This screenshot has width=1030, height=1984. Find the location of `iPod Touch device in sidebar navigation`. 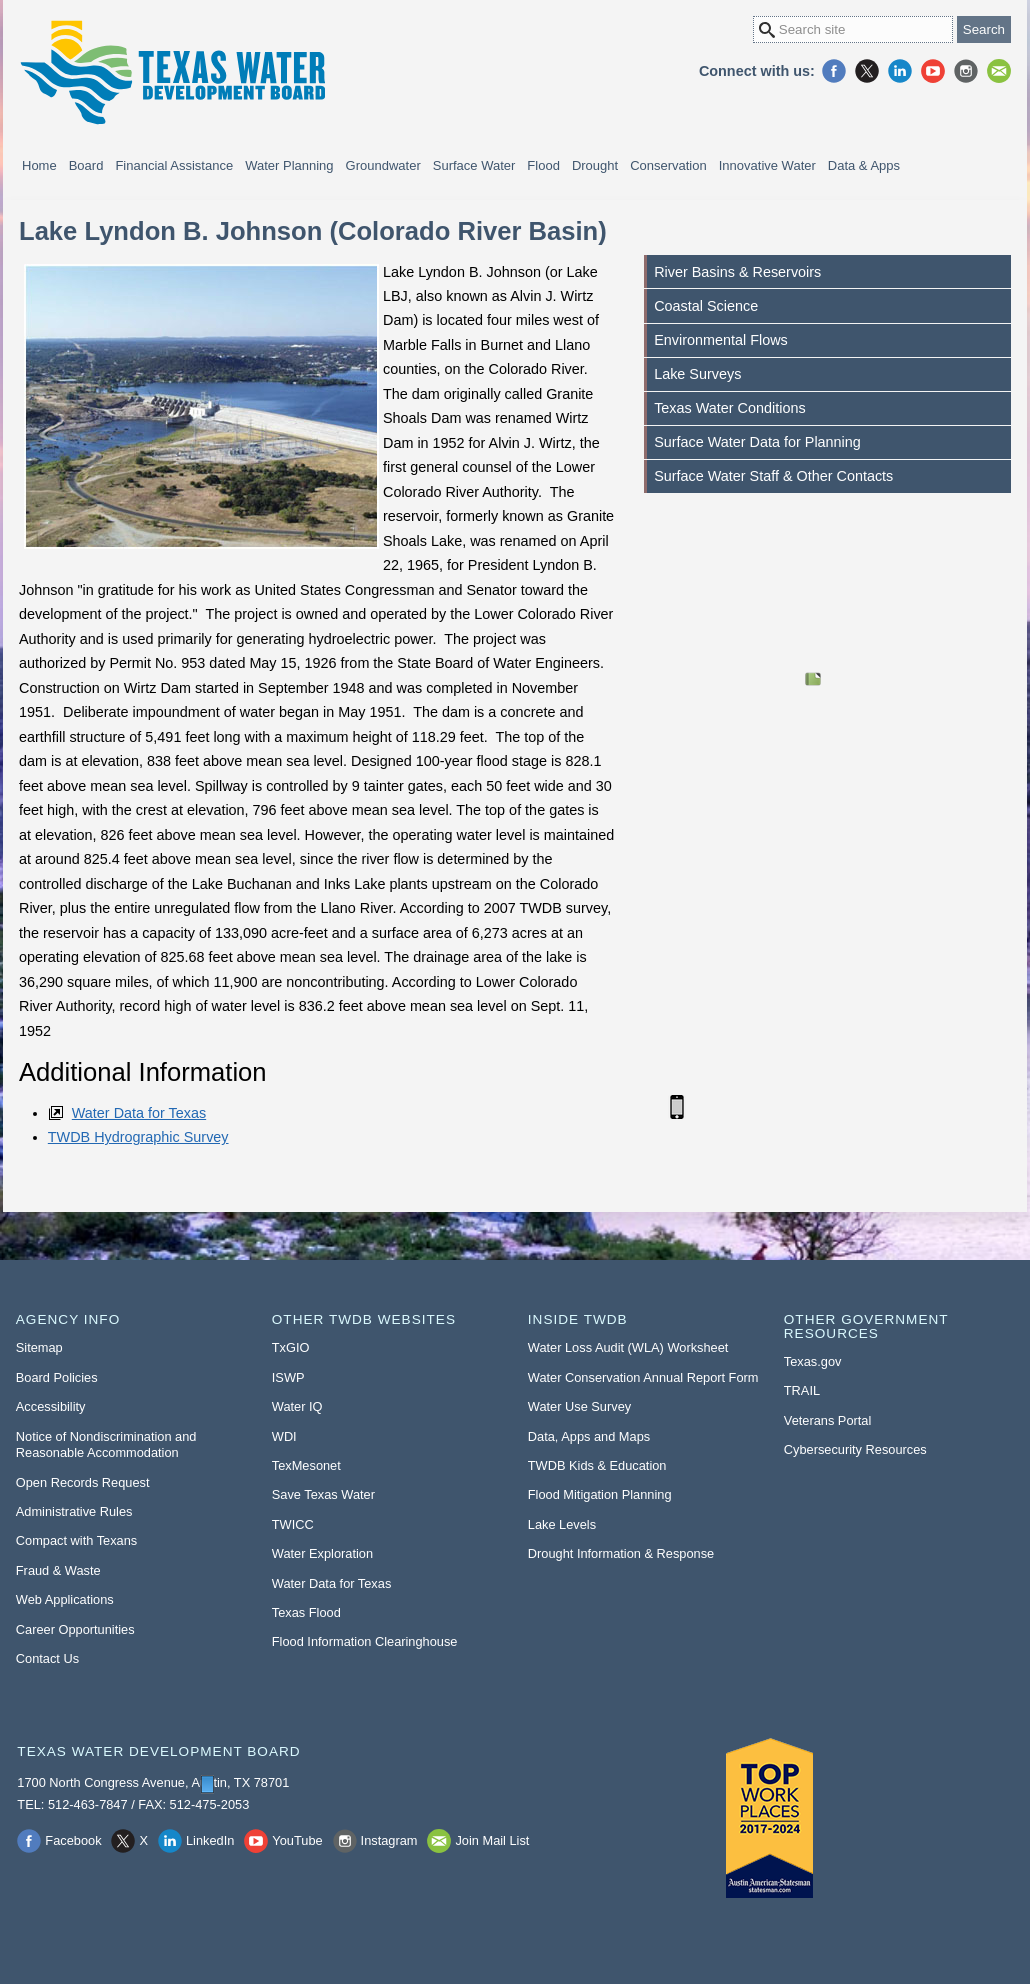

iPod Touch device in sidebar navigation is located at coordinates (677, 1107).